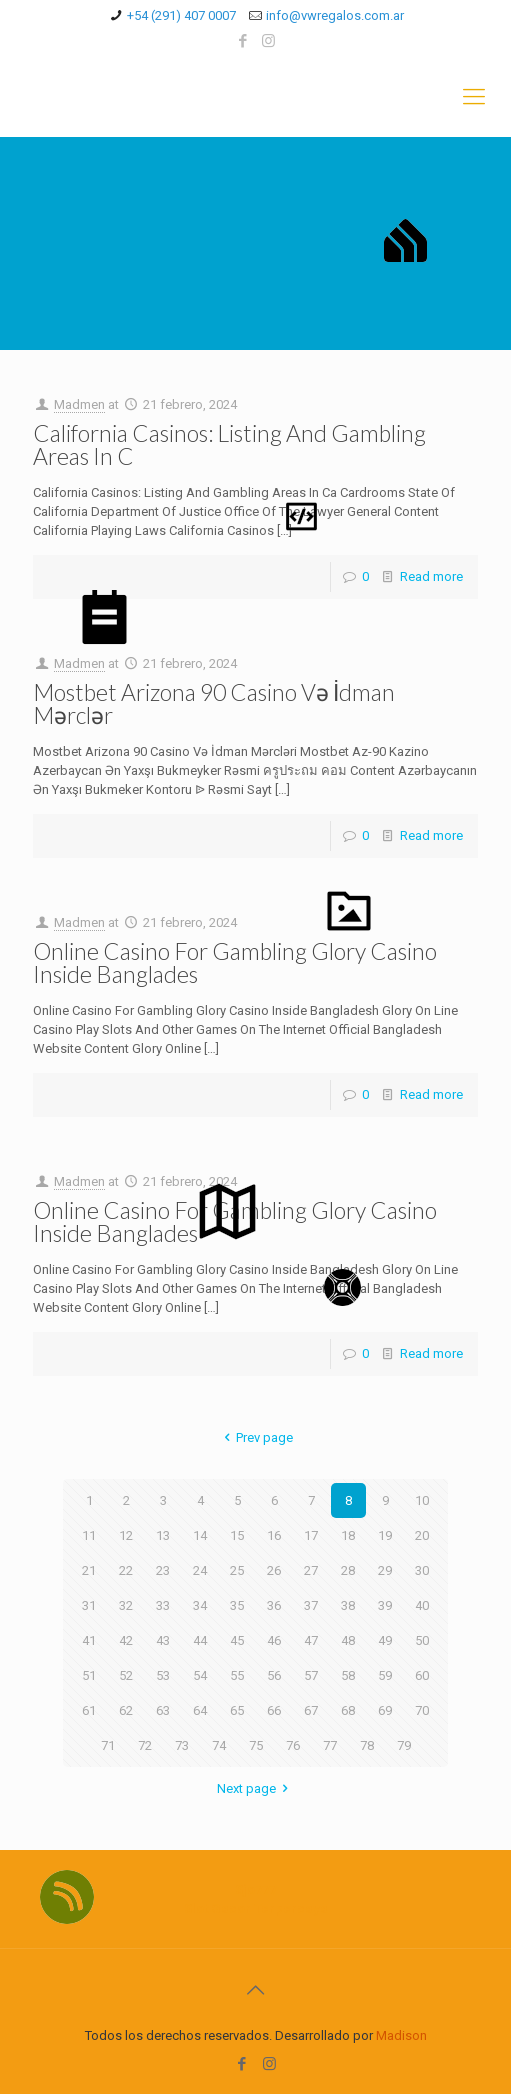 This screenshot has height=2094, width=511. What do you see at coordinates (349, 911) in the screenshot?
I see `open photo or image folder` at bounding box center [349, 911].